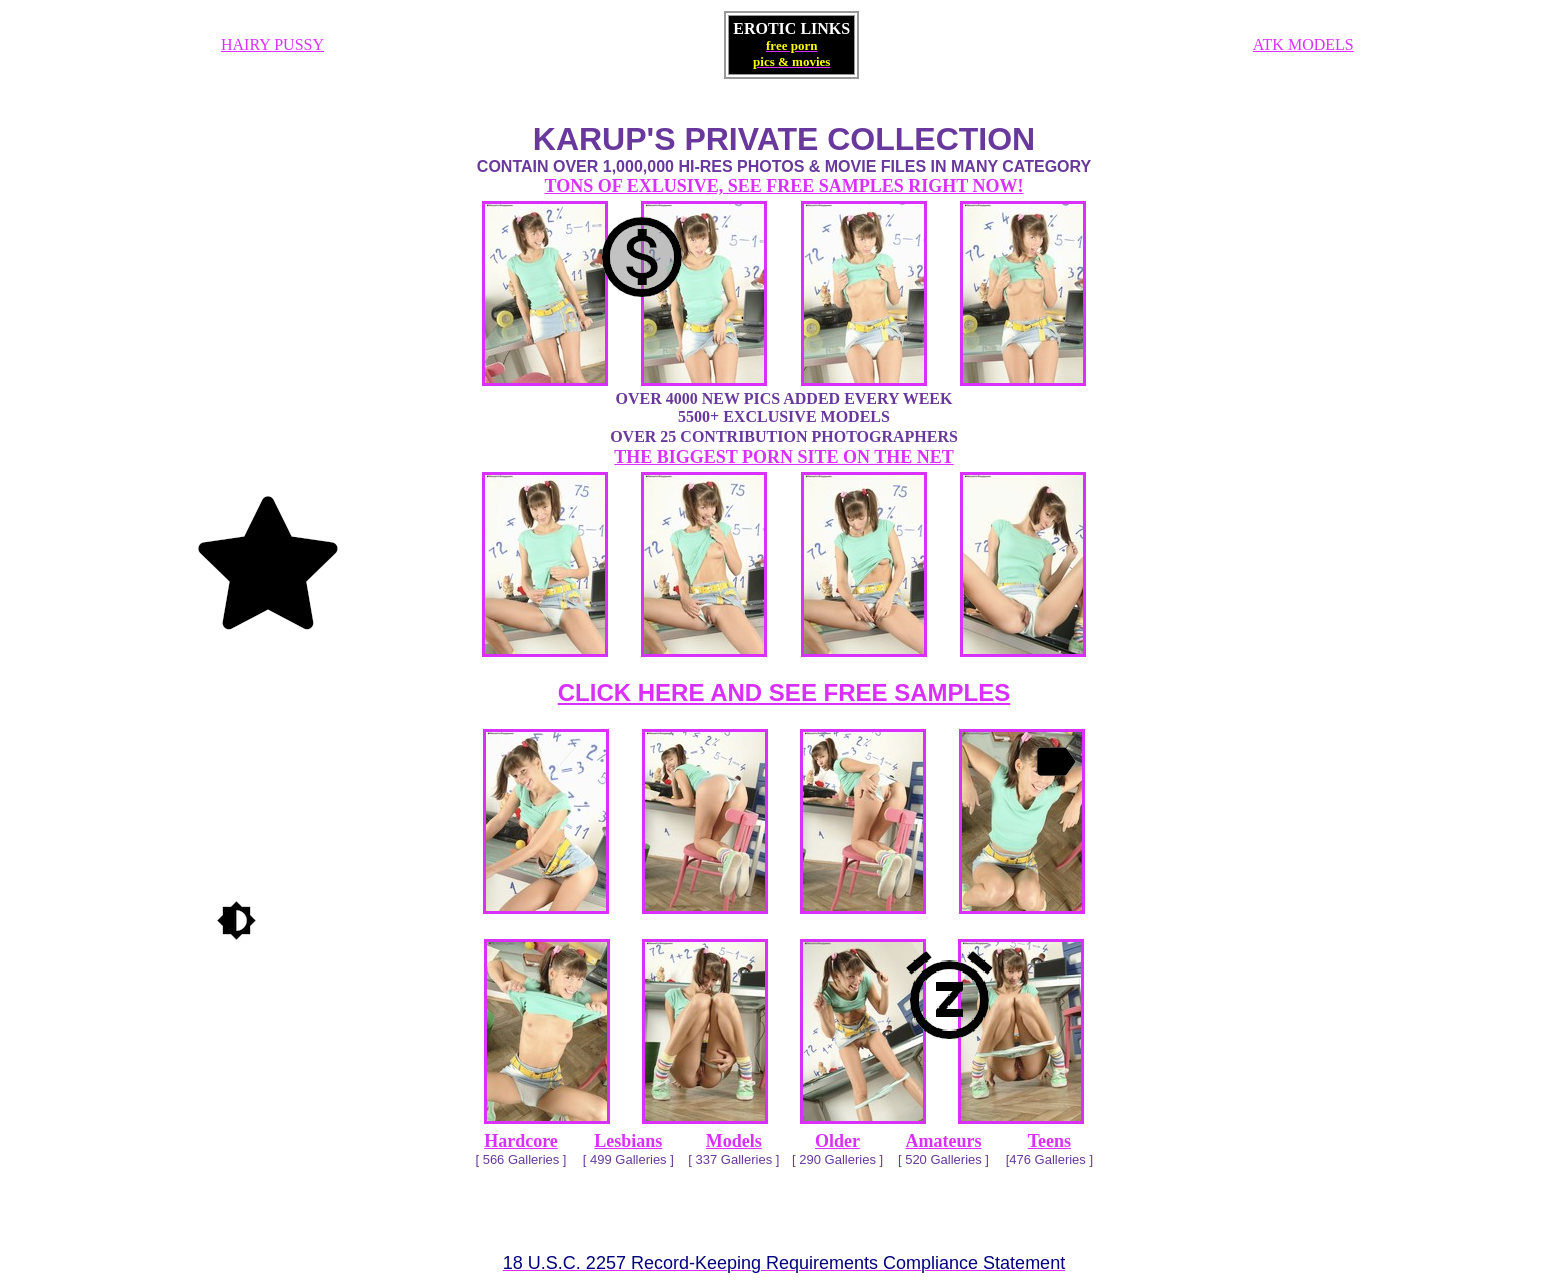 The height and width of the screenshot is (1285, 1568). I want to click on add to favorites, so click(268, 566).